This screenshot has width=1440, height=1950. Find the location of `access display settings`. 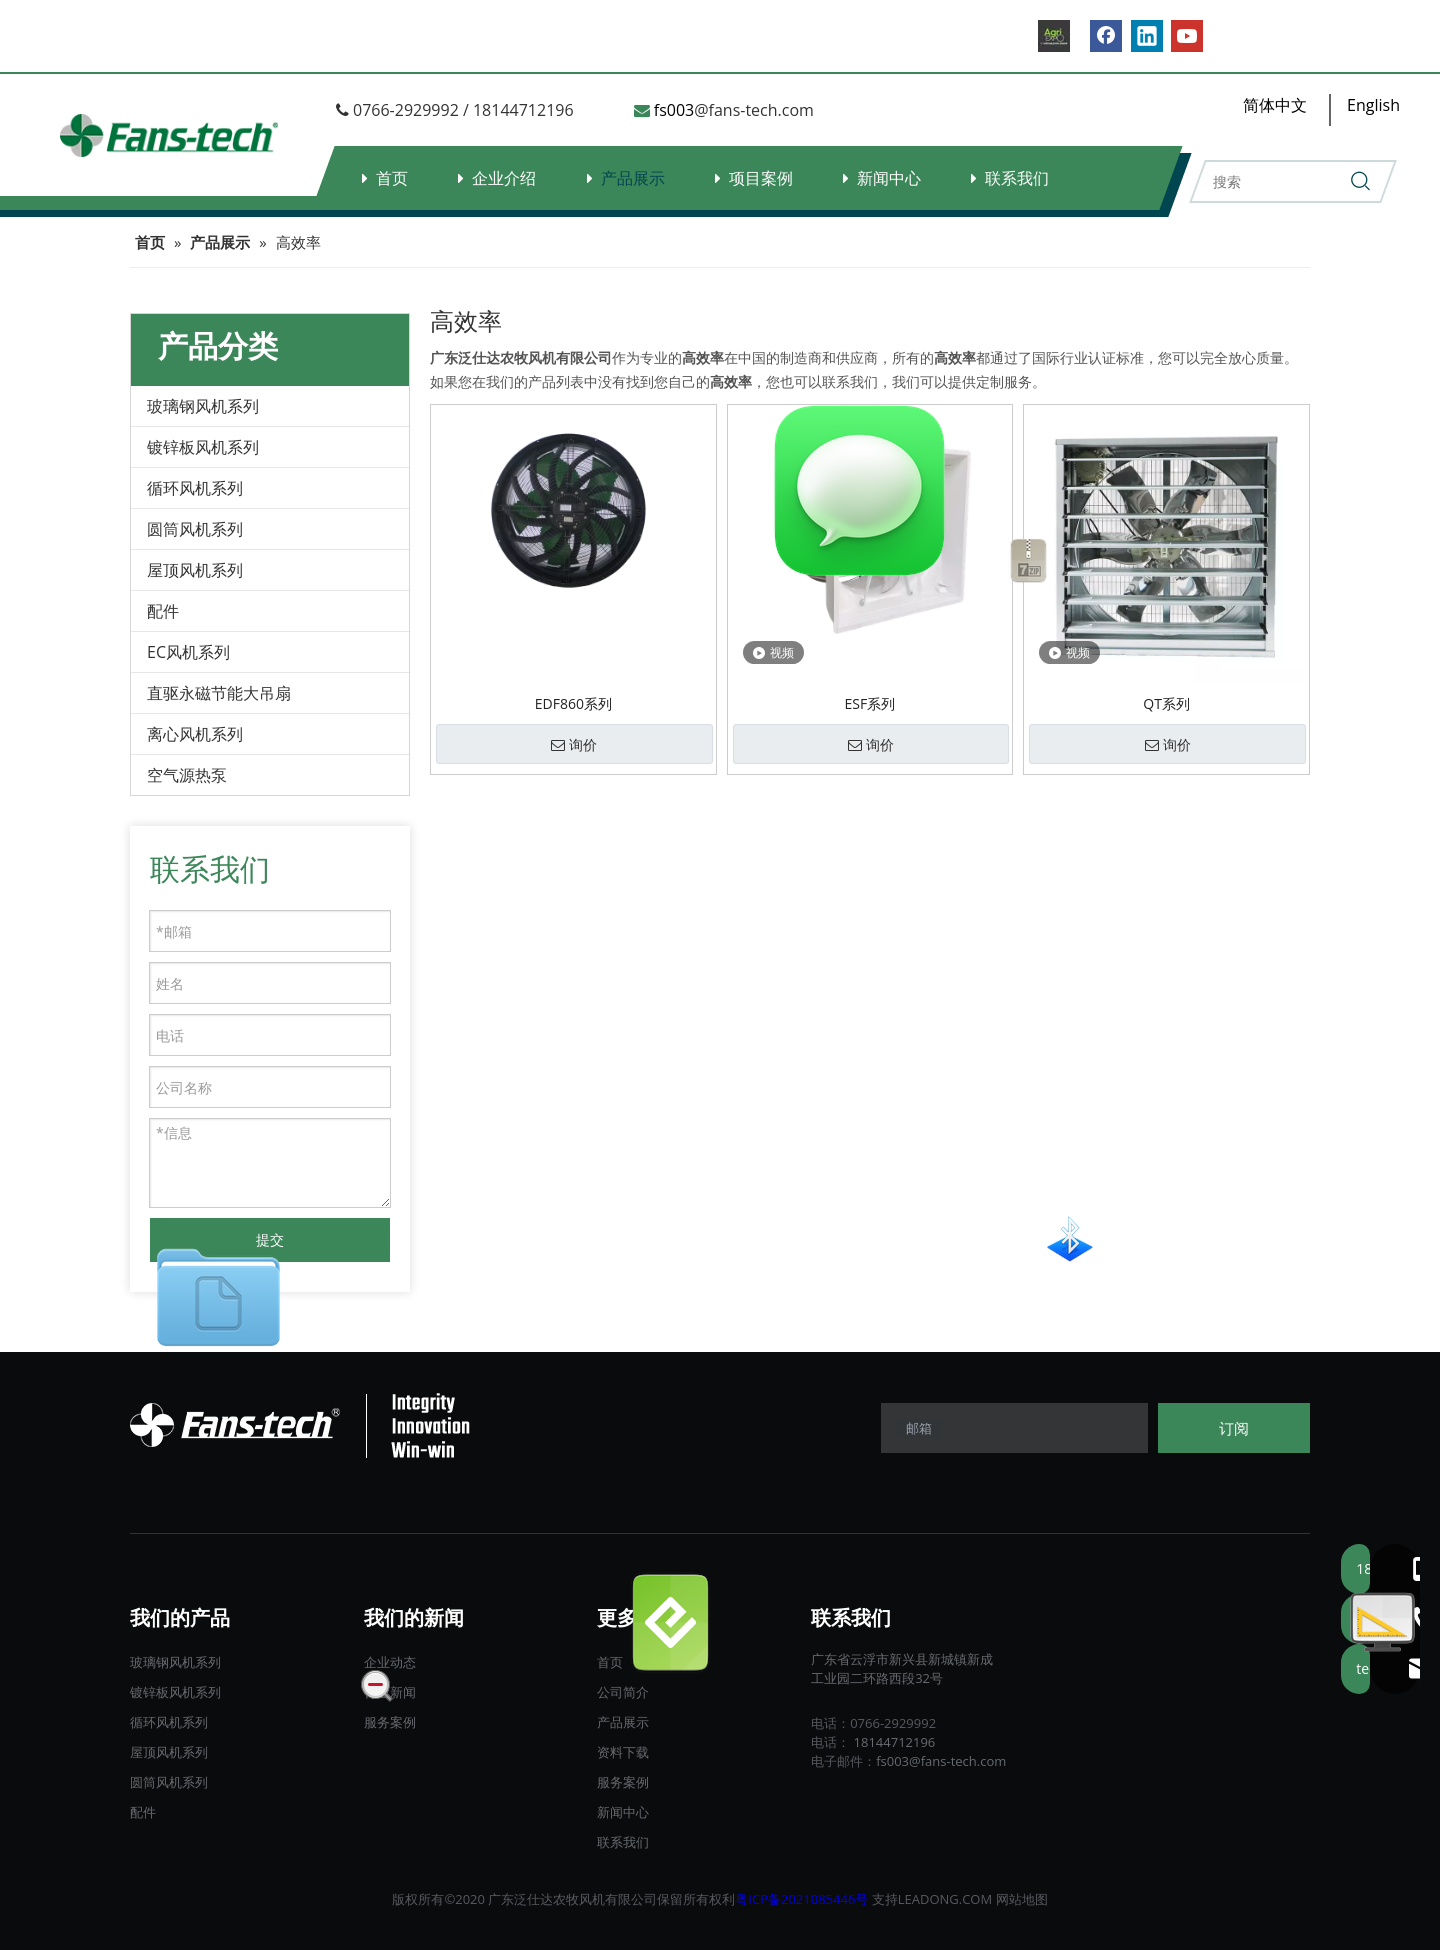

access display settings is located at coordinates (1382, 1621).